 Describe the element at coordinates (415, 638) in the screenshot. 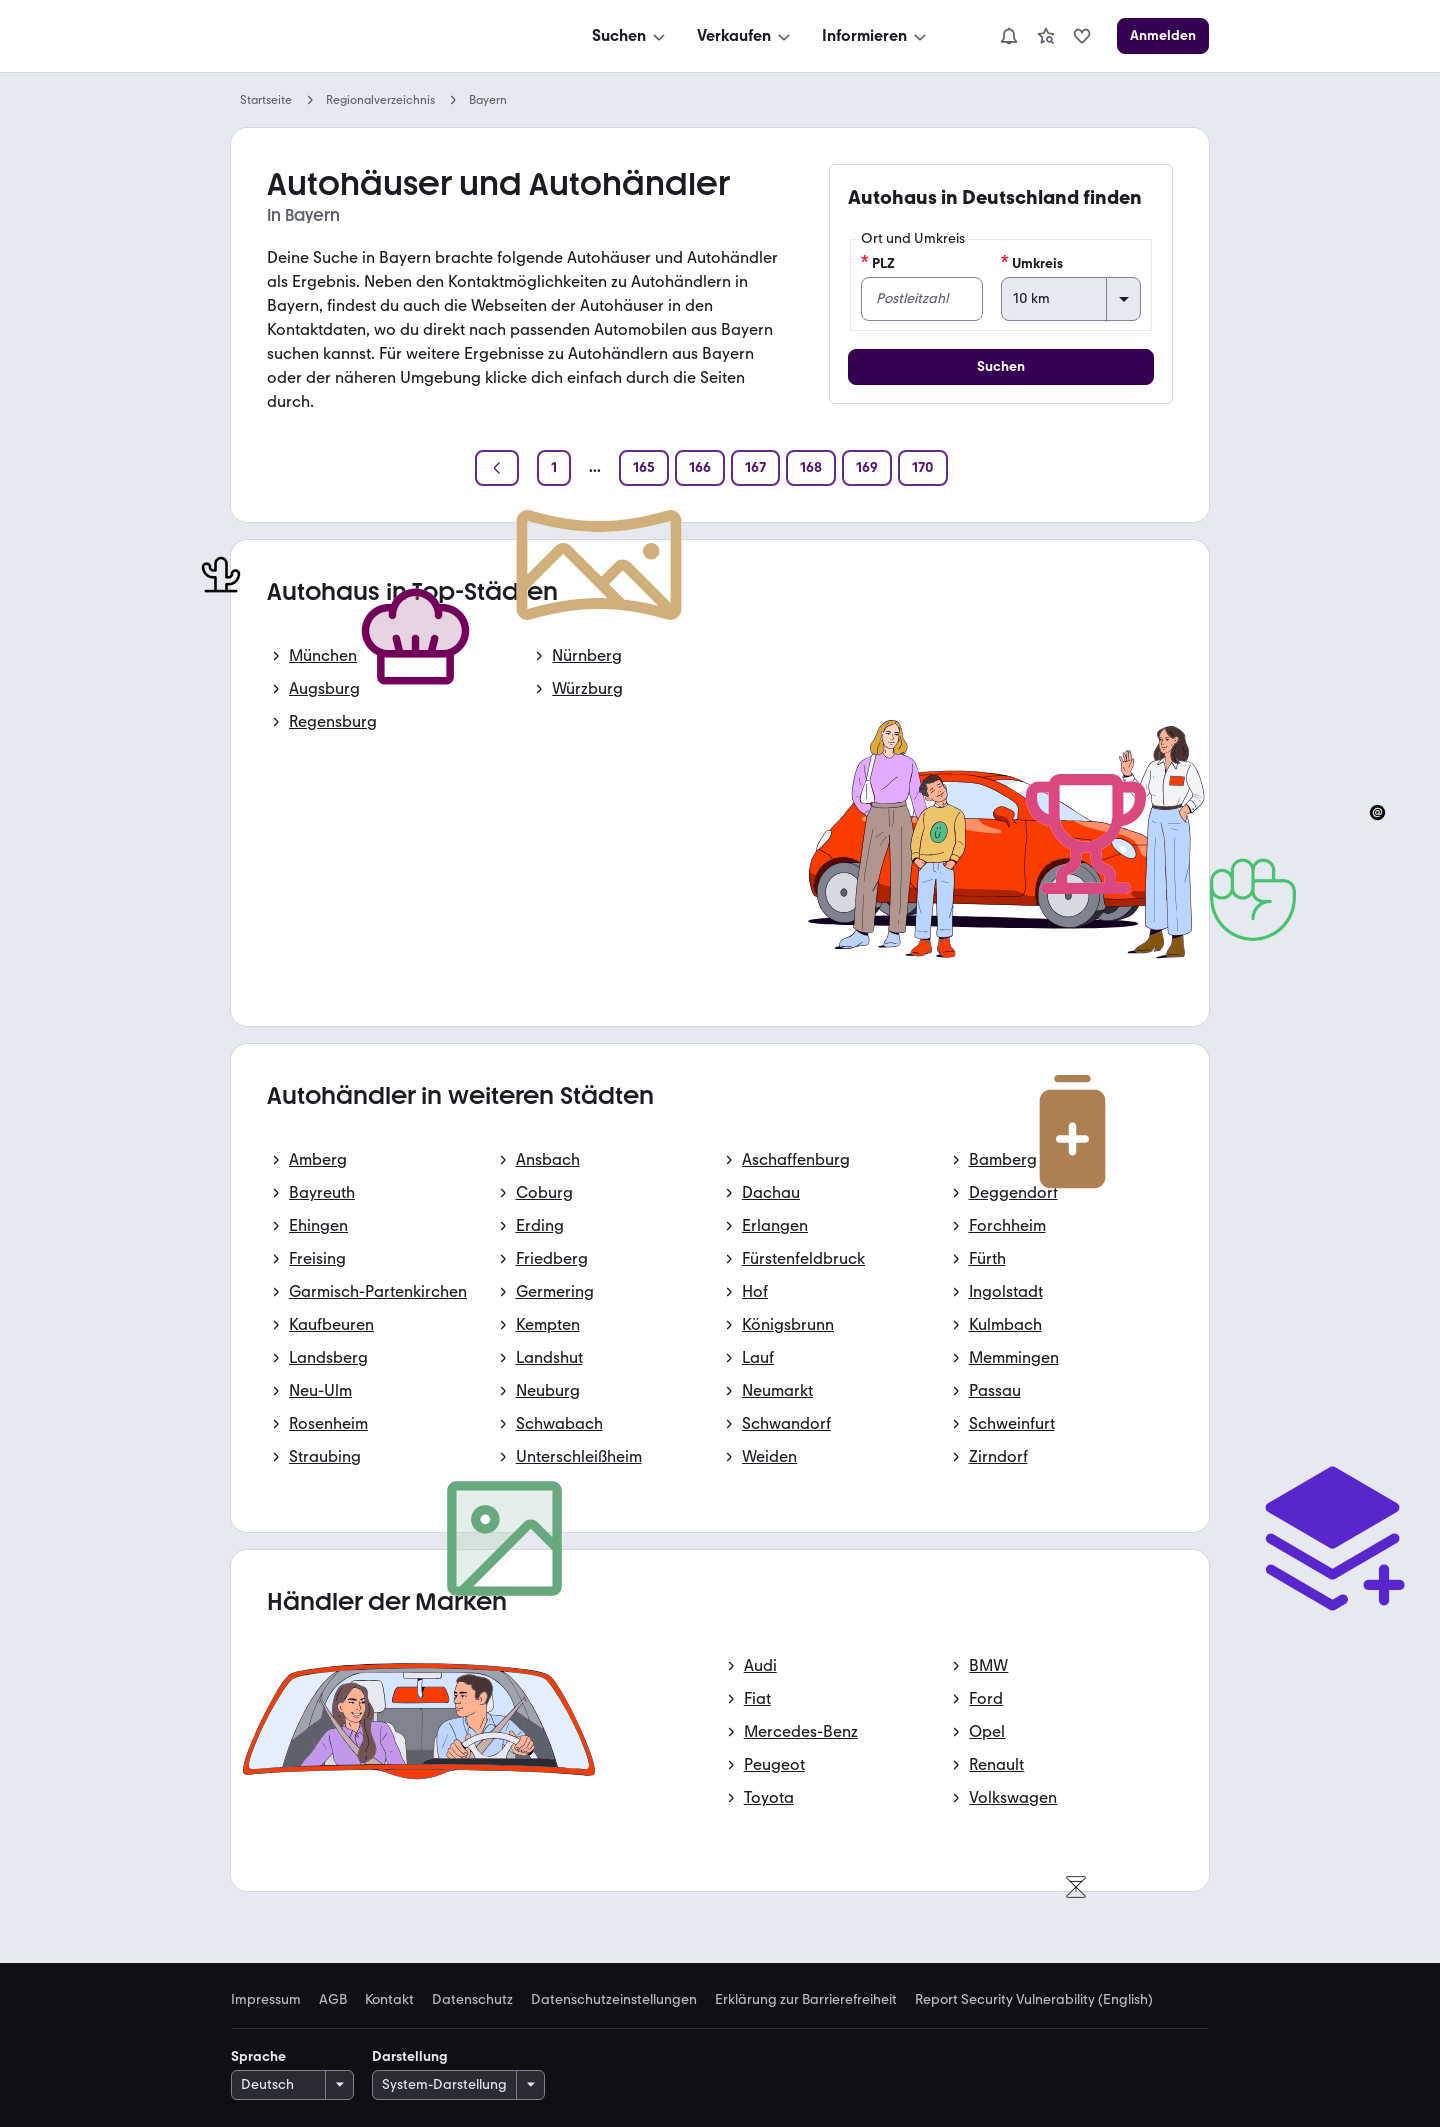

I see `browse recipes or cooking content` at that location.